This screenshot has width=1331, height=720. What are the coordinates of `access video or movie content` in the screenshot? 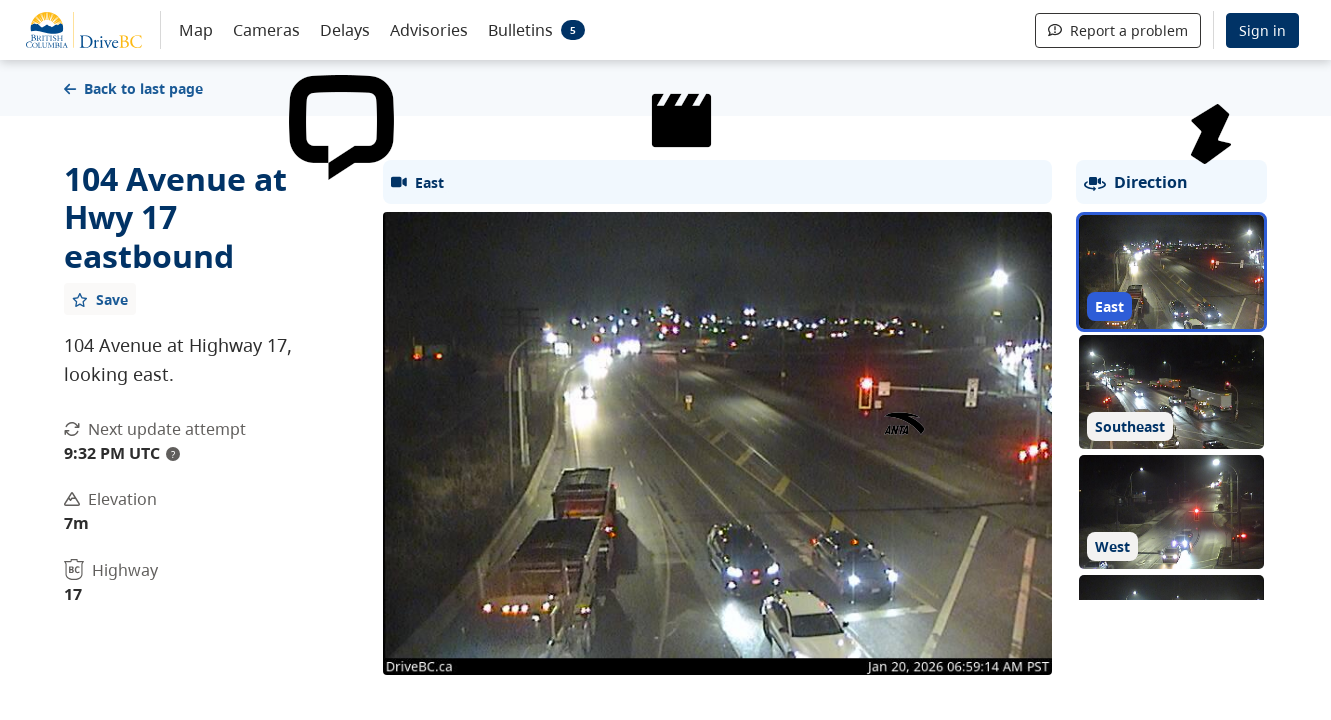 It's located at (681, 120).